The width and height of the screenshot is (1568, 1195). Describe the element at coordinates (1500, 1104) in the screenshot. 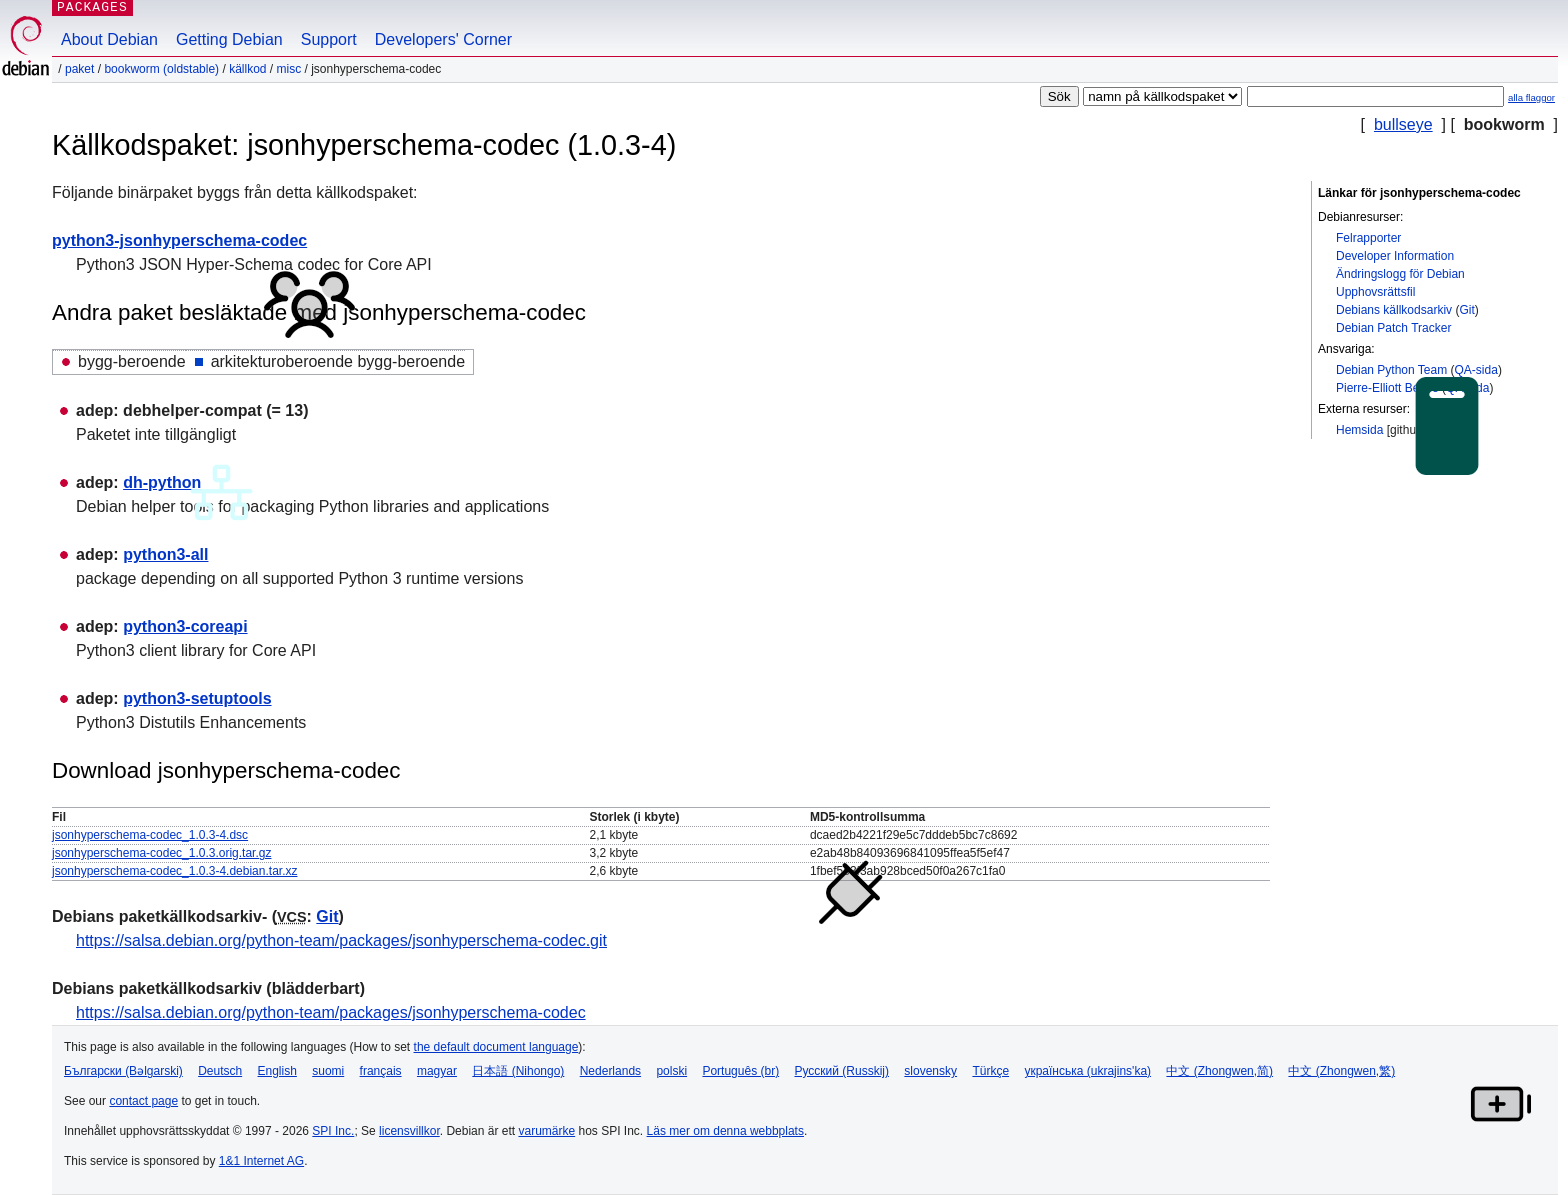

I see `add or extend battery life` at that location.